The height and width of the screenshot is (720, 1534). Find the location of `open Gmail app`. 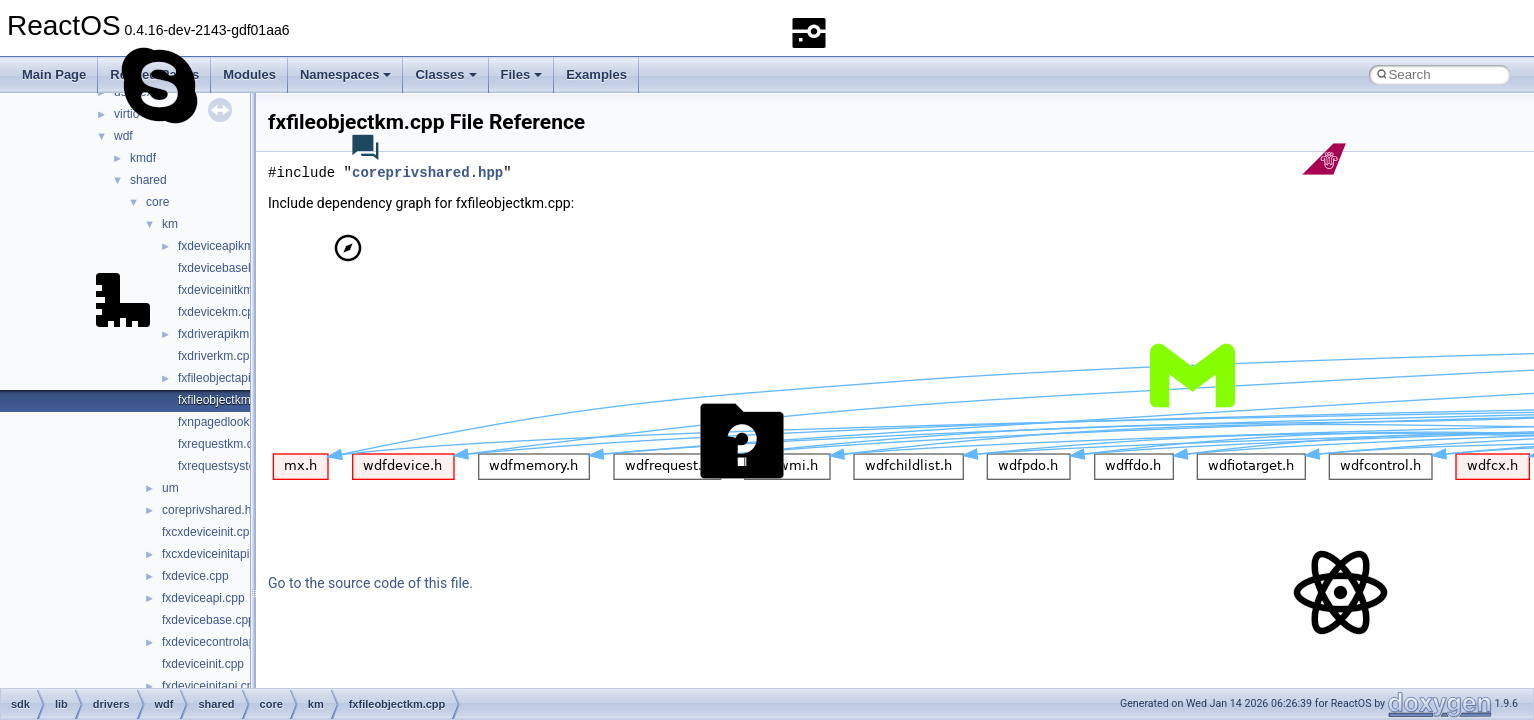

open Gmail app is located at coordinates (1192, 375).